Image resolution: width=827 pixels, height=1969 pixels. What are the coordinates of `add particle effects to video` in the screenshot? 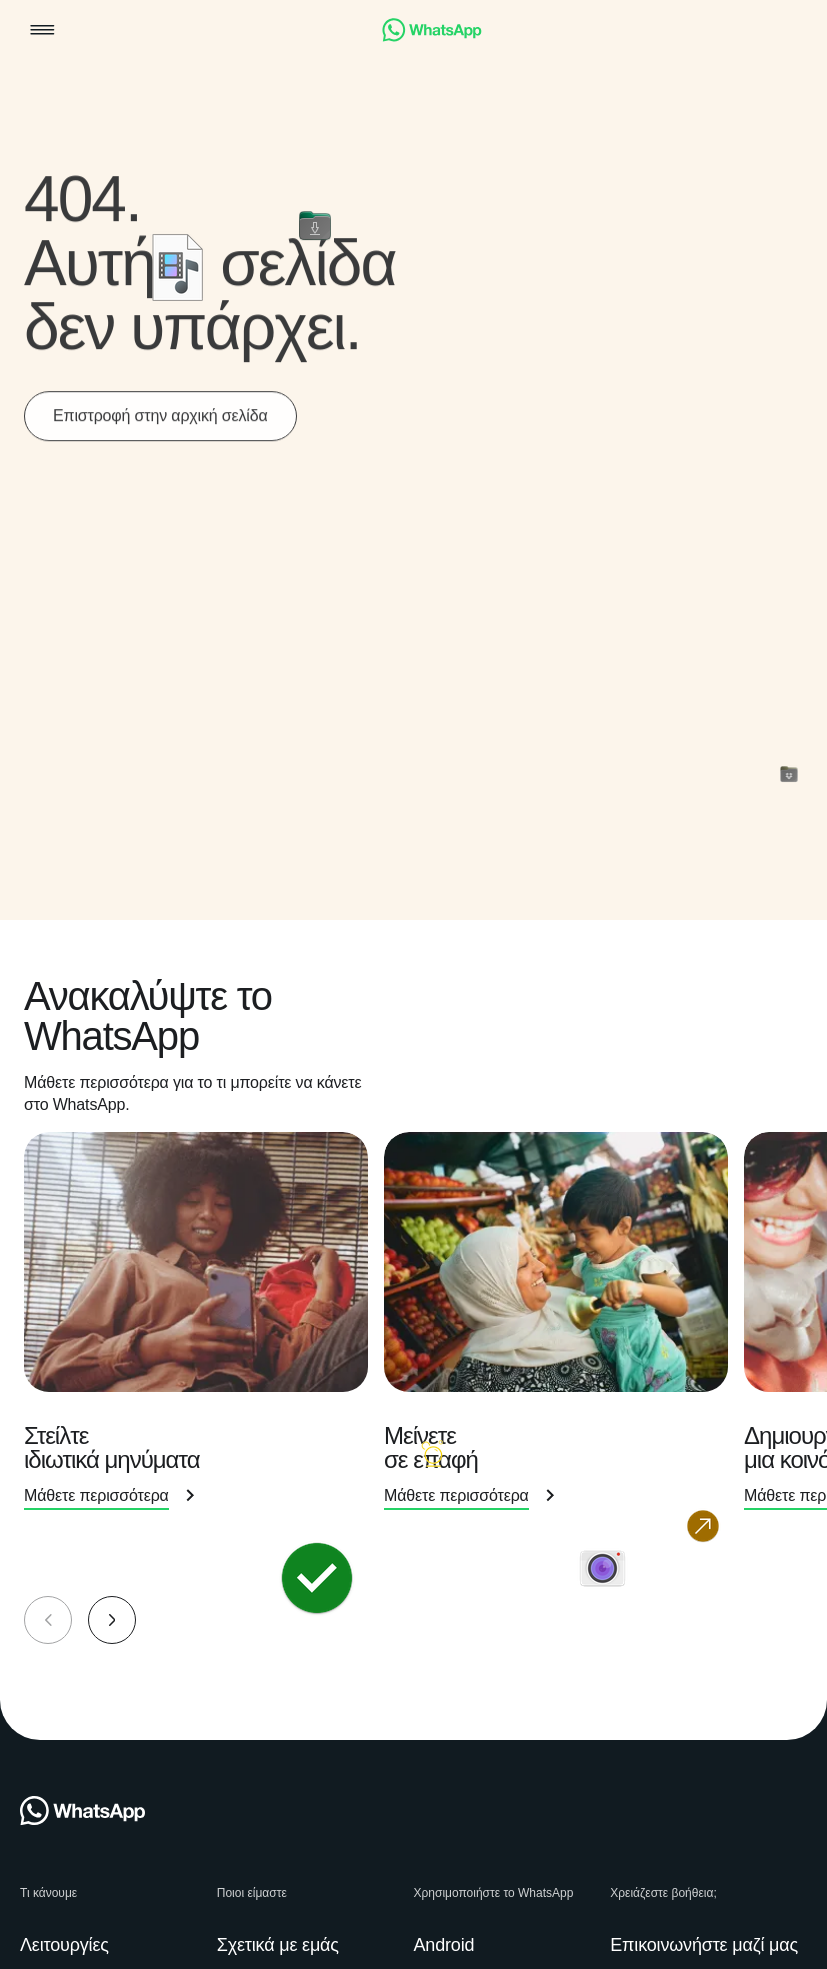 It's located at (433, 1453).